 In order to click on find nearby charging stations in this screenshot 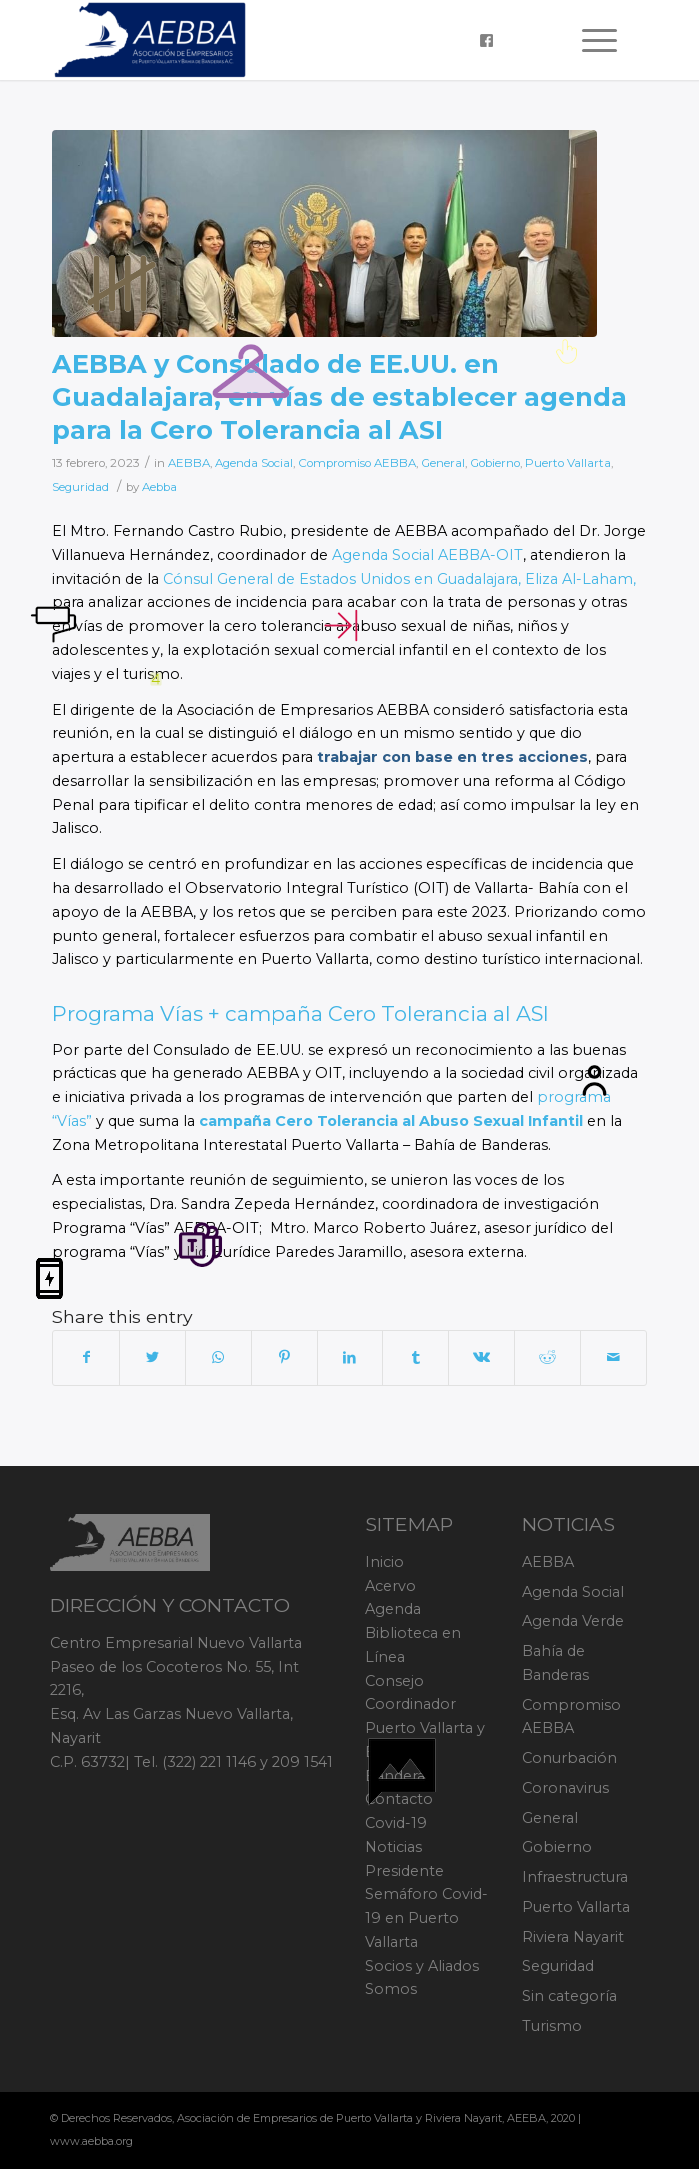, I will do `click(49, 1278)`.